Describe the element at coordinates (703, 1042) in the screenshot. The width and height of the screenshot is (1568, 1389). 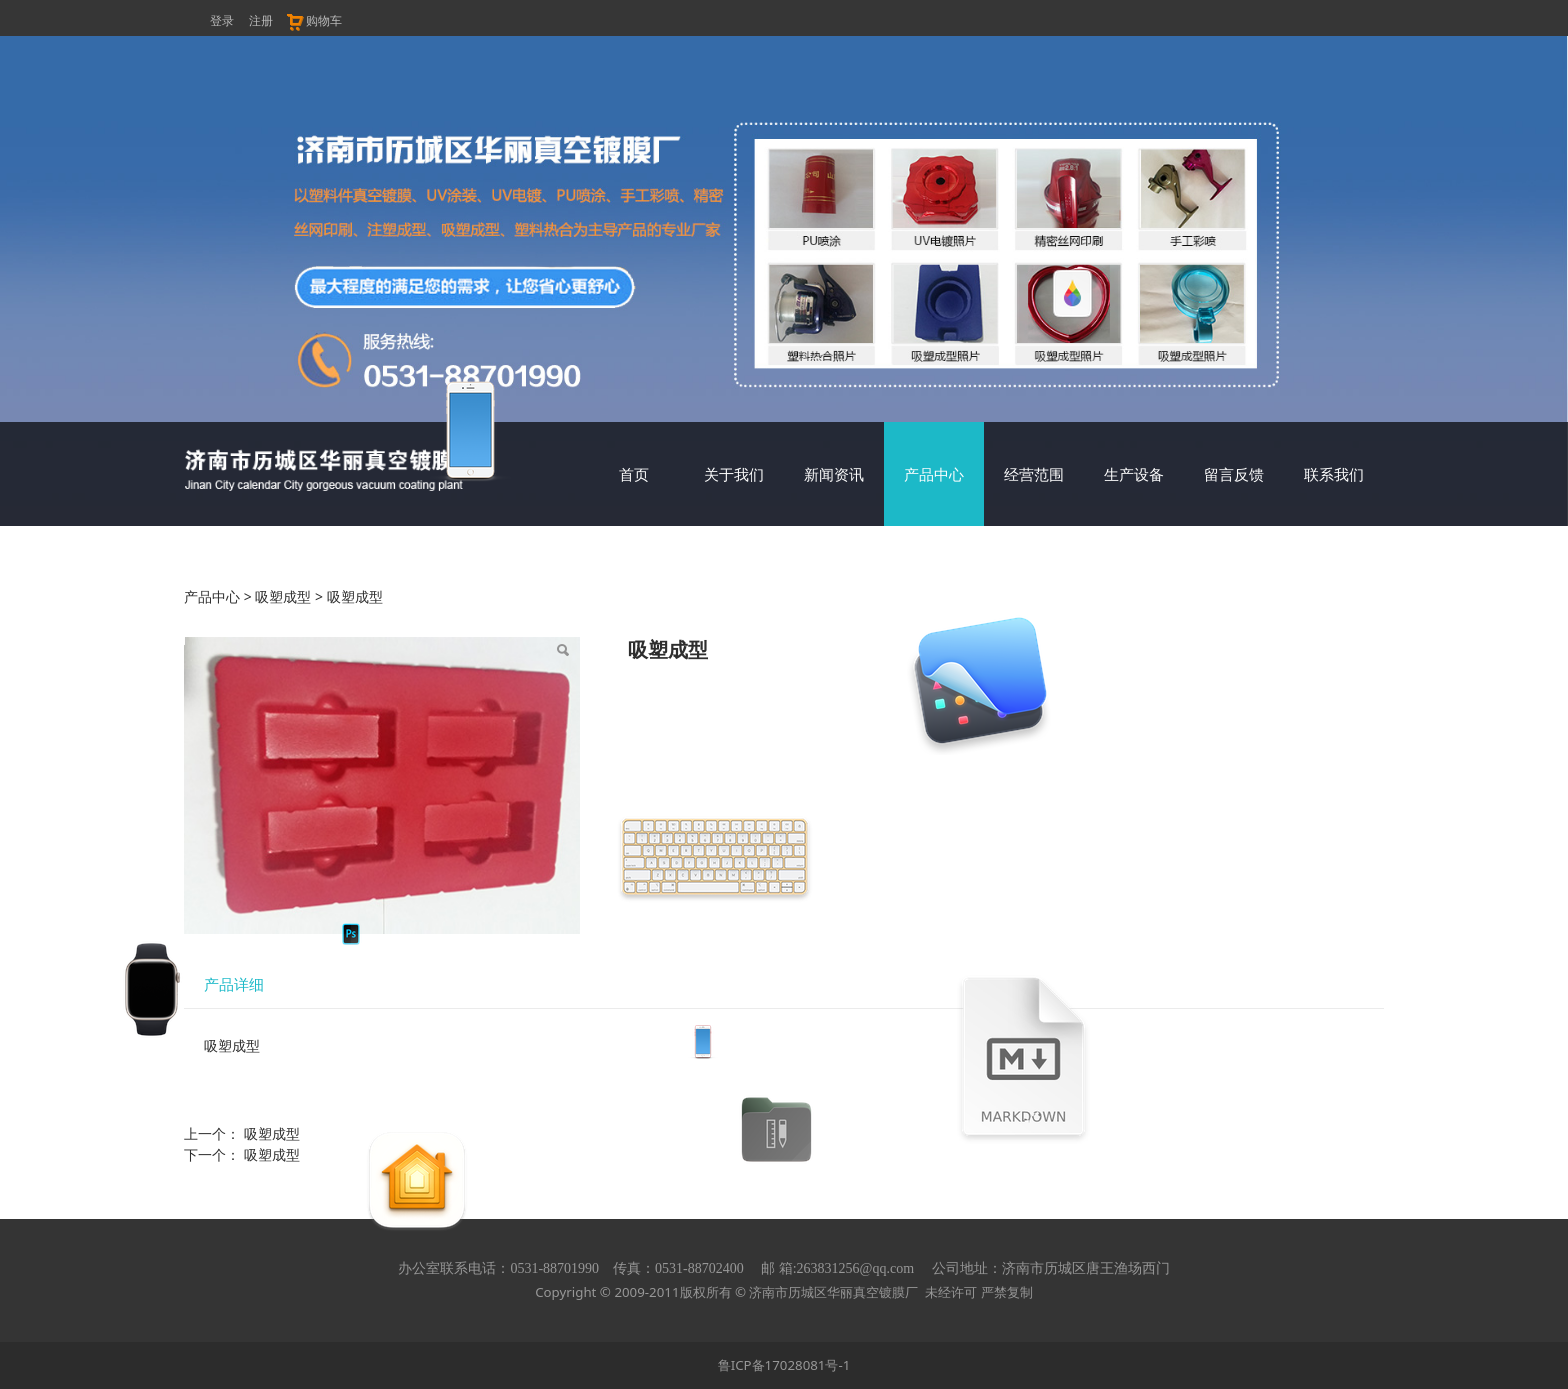
I see `iPhone 7 device icon for system identification` at that location.